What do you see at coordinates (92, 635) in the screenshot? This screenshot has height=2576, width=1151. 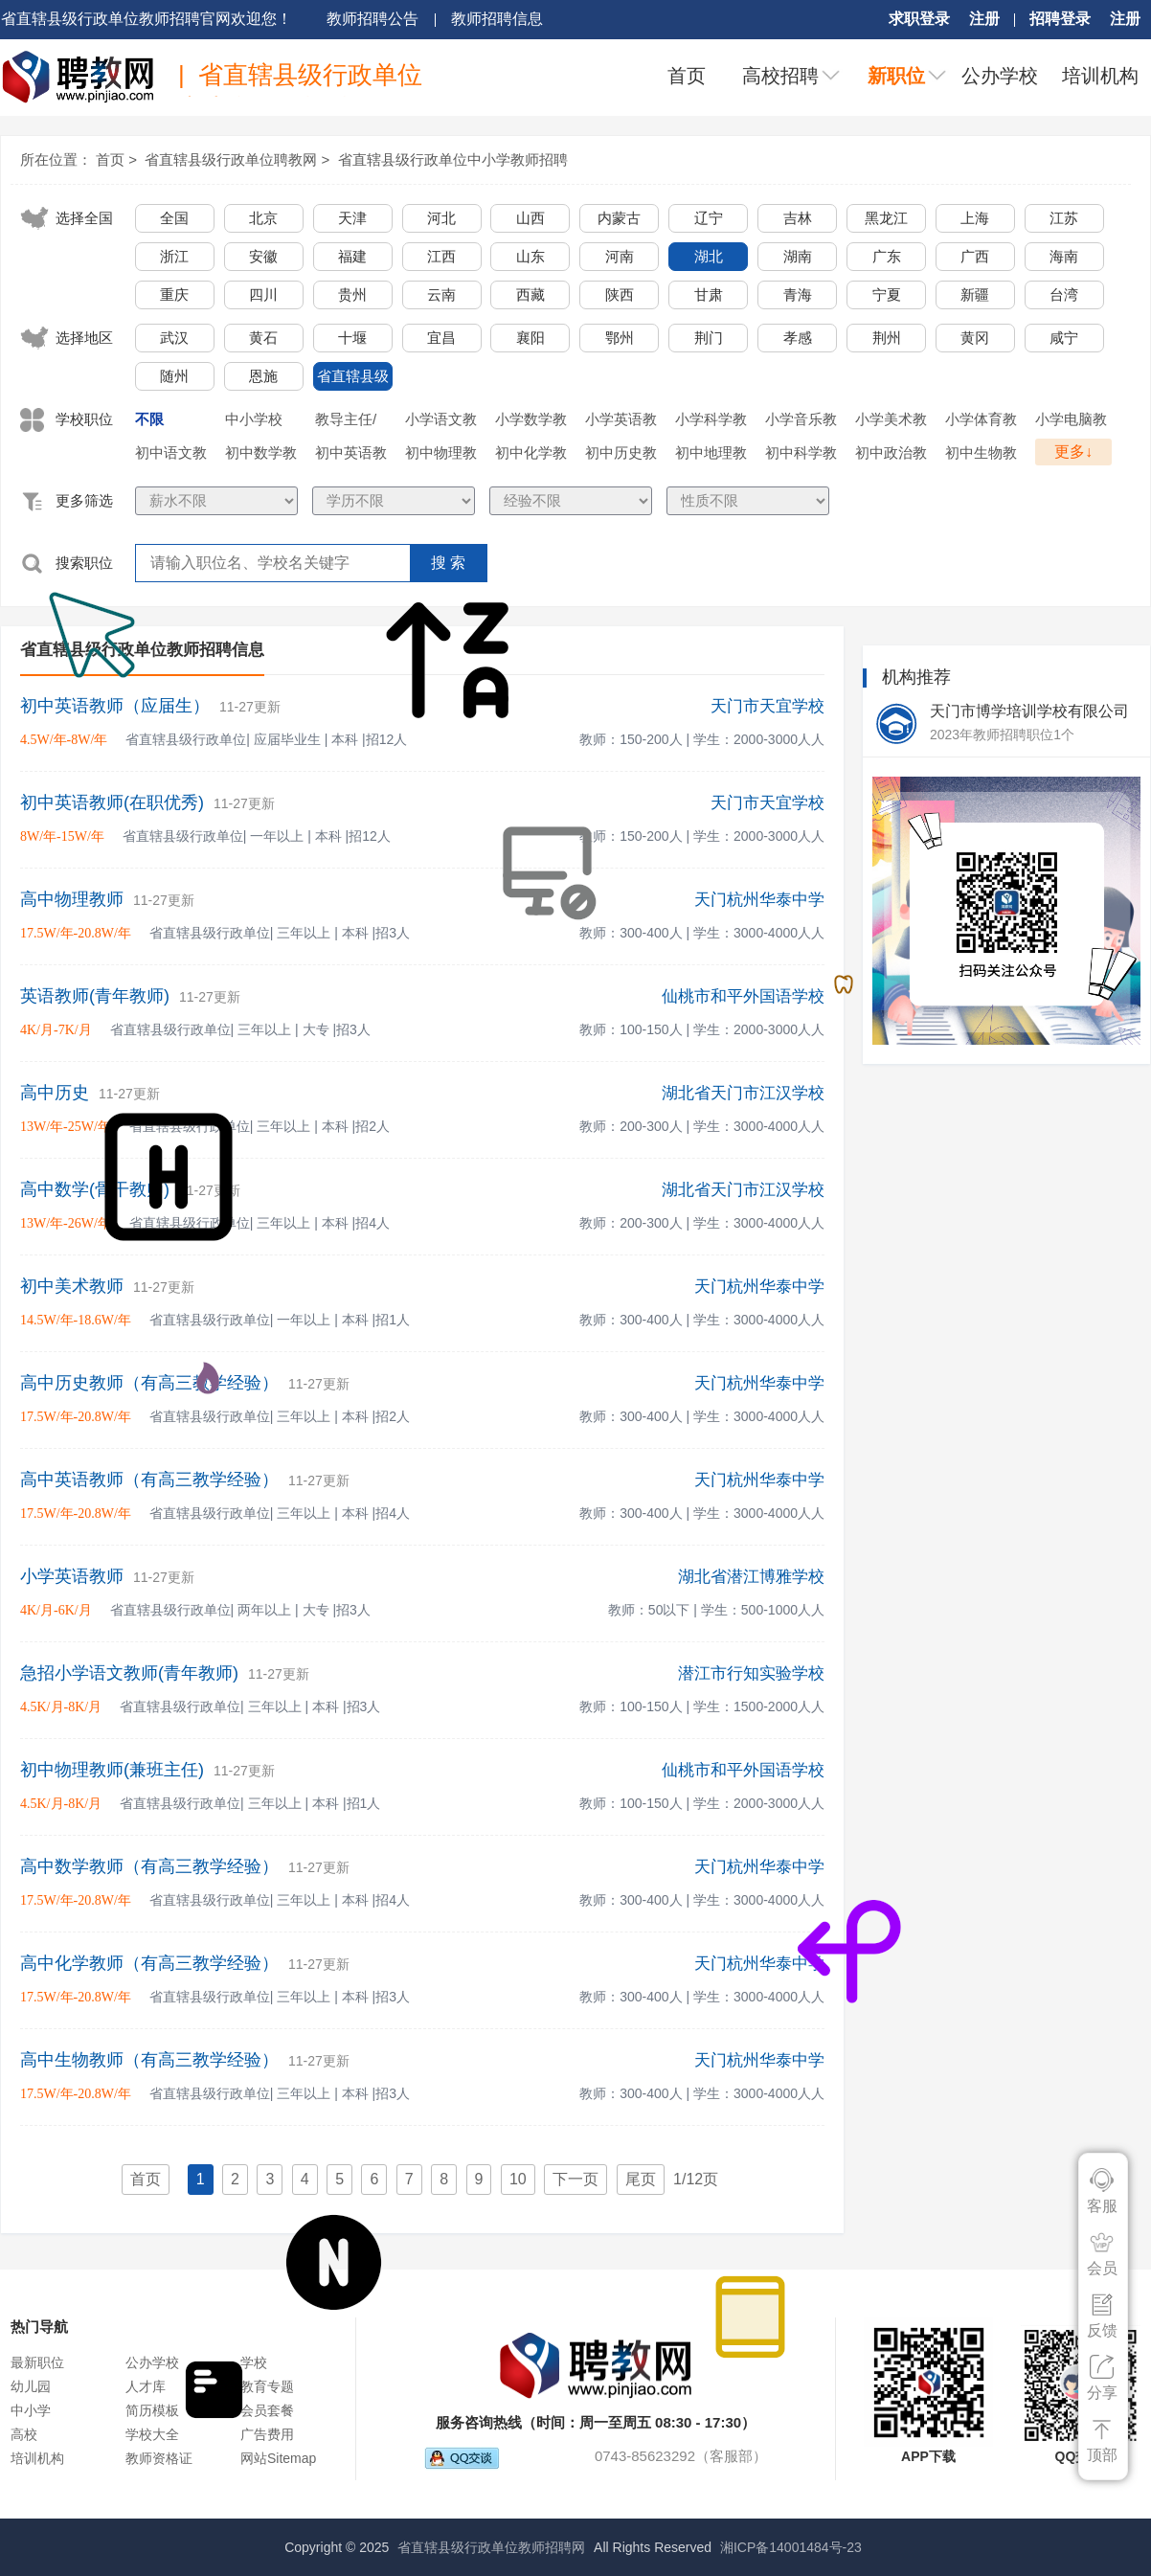 I see `mouse cursor indicator` at bounding box center [92, 635].